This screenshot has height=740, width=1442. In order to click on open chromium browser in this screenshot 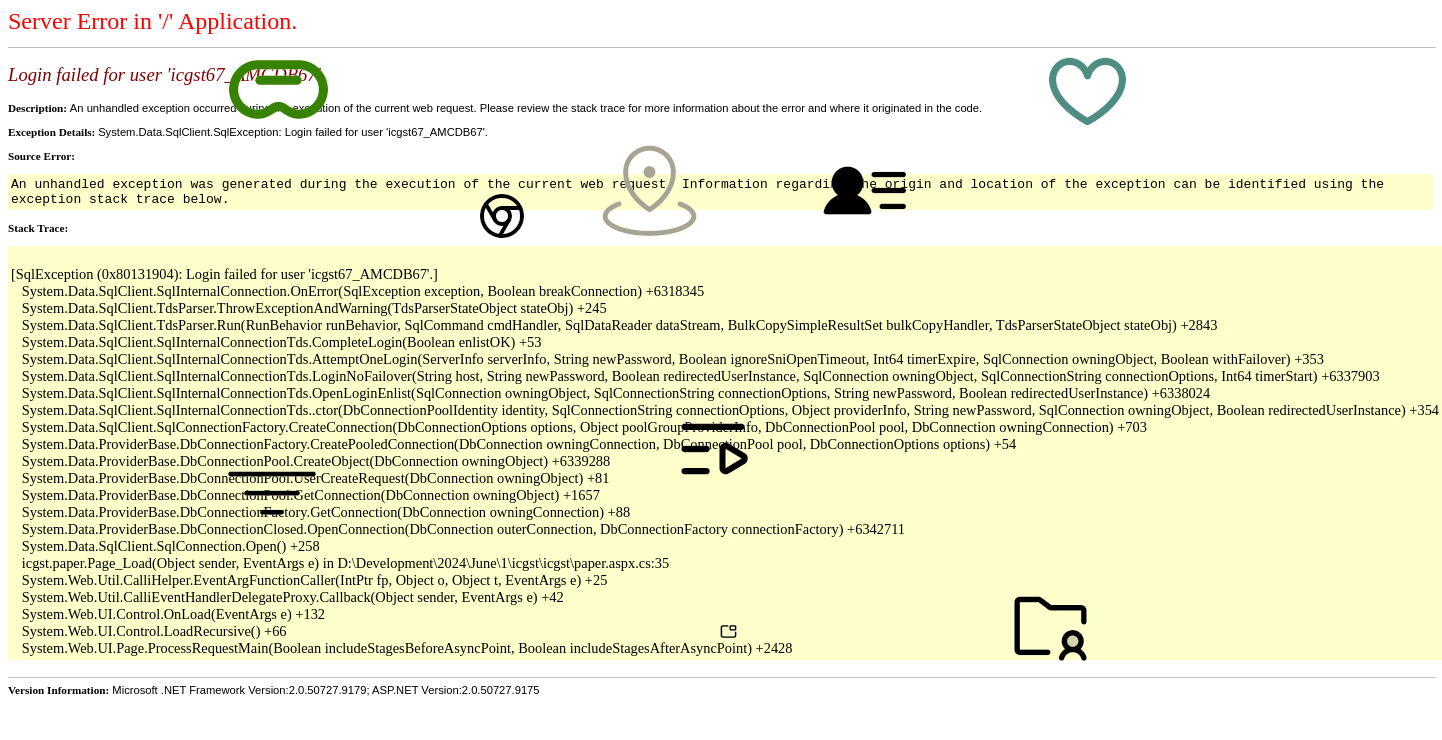, I will do `click(502, 216)`.